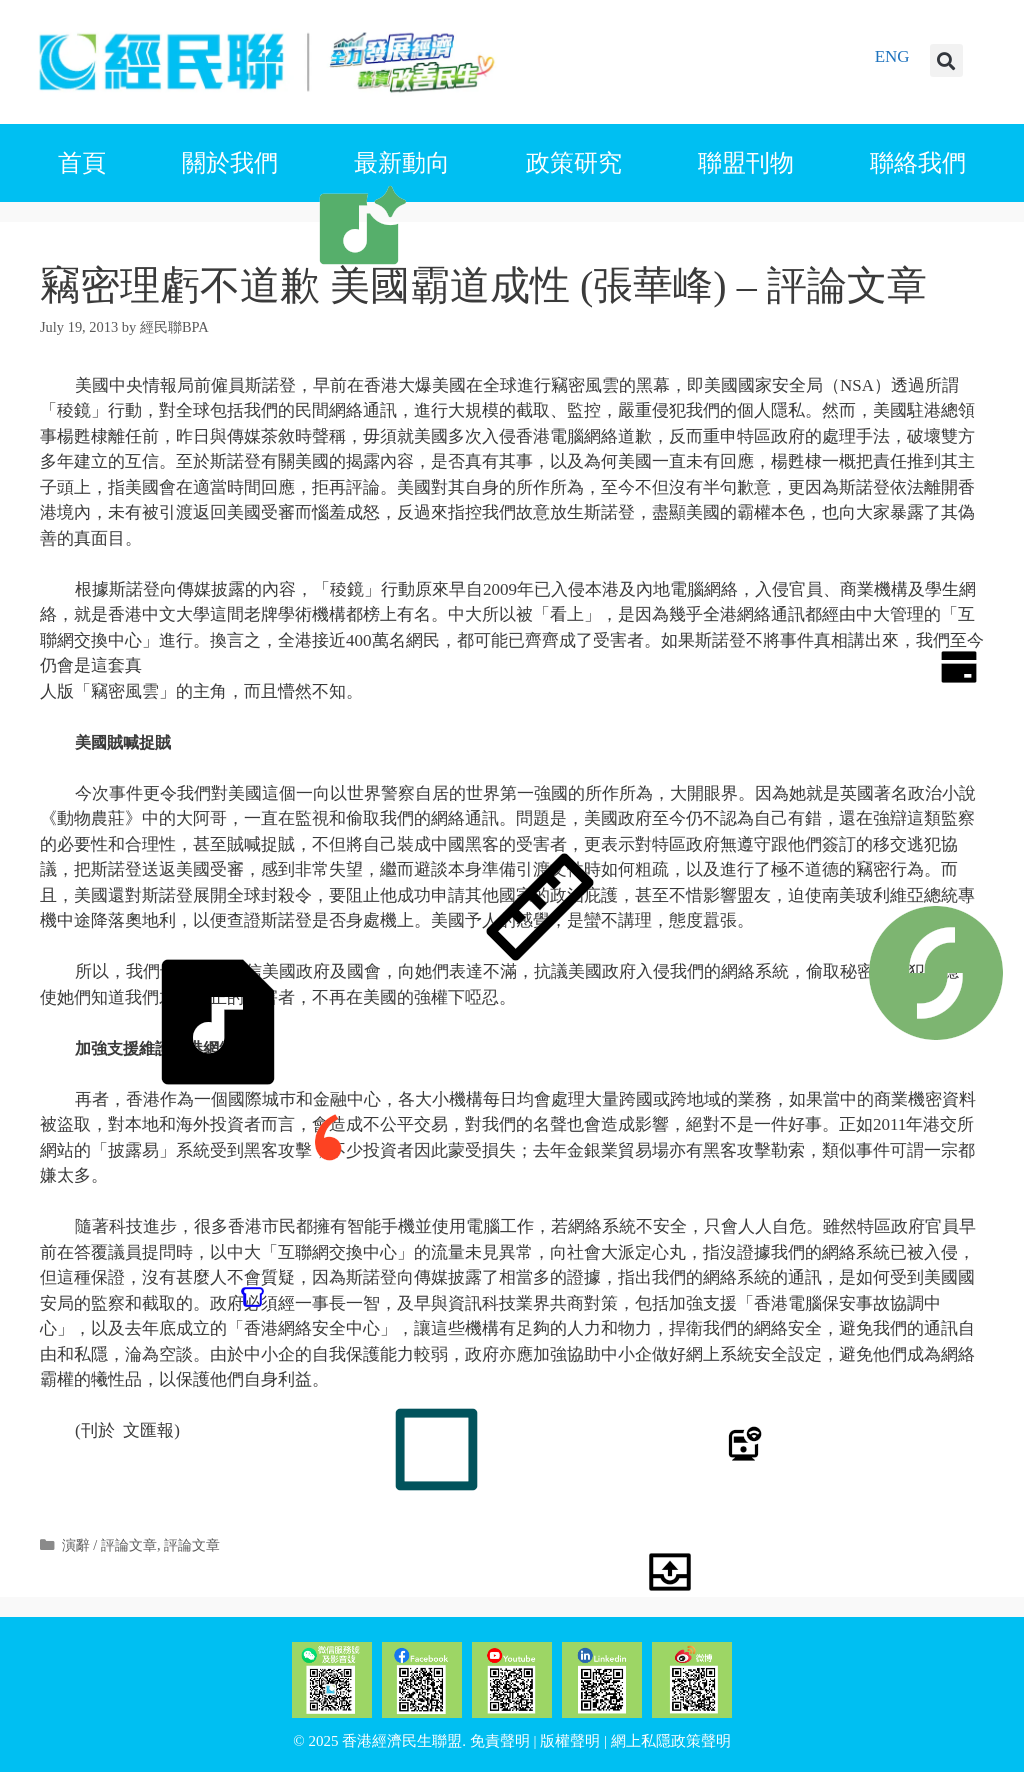 The width and height of the screenshot is (1024, 1772). What do you see at coordinates (670, 1572) in the screenshot?
I see `export or share content` at bounding box center [670, 1572].